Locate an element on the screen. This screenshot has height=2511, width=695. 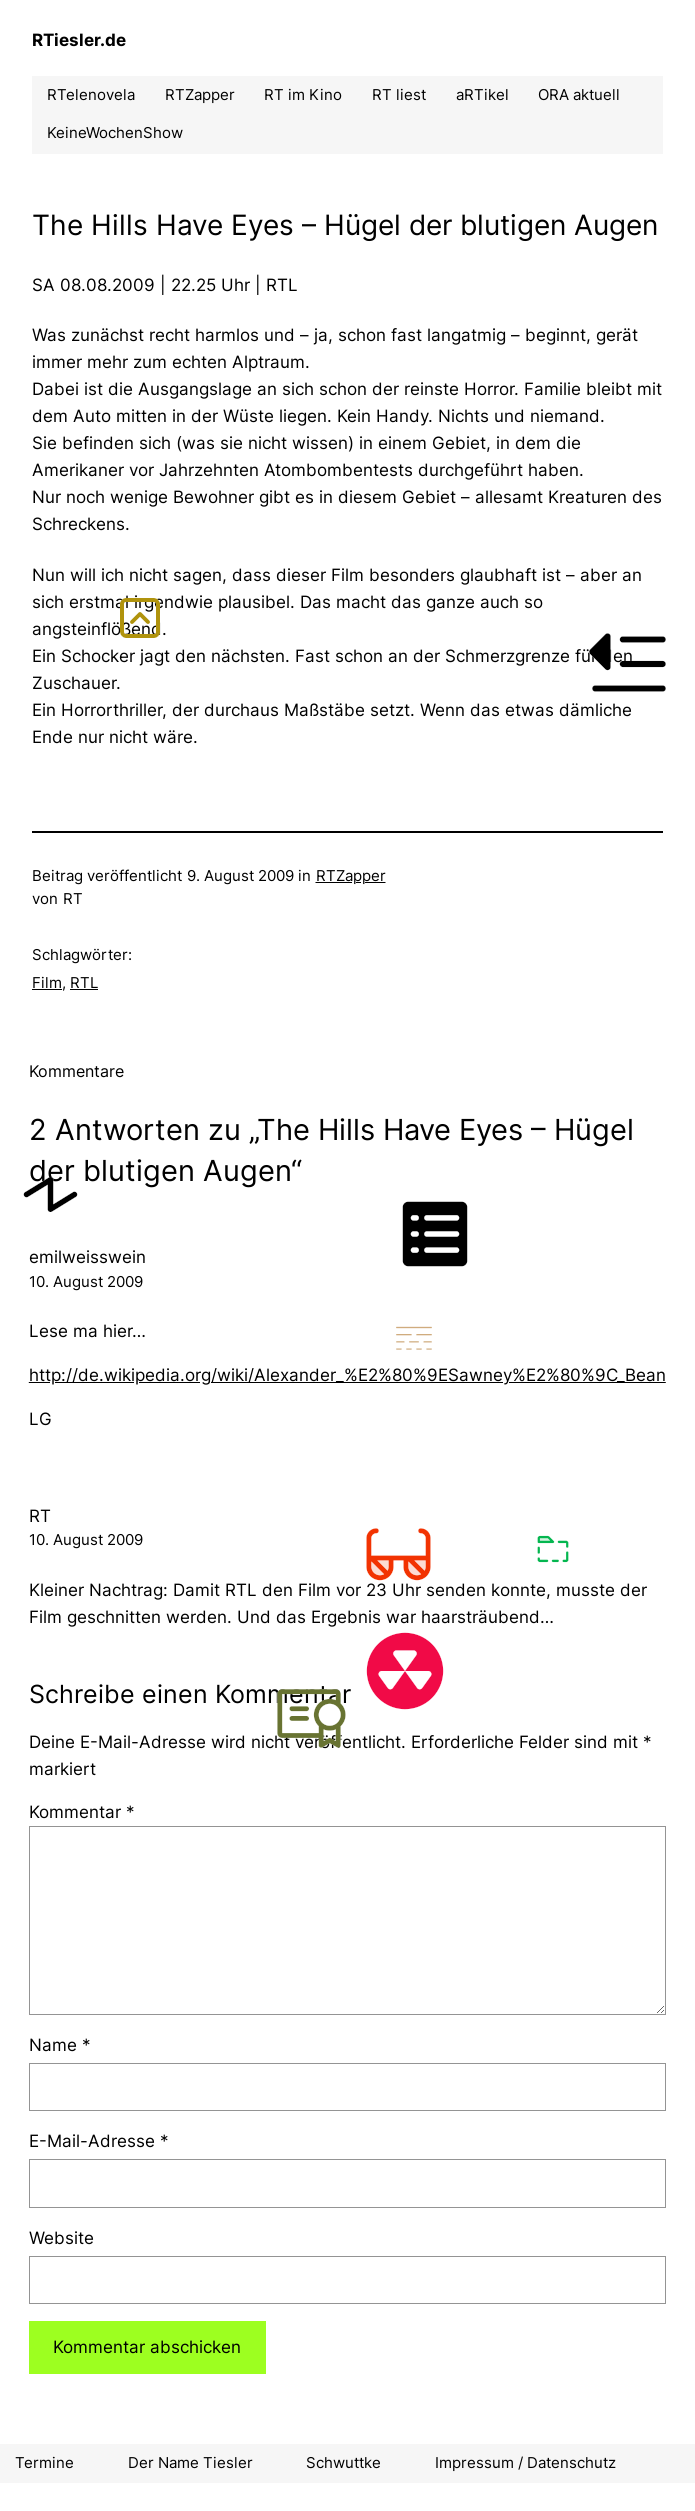
toggle summer or vacation mode is located at coordinates (398, 1555).